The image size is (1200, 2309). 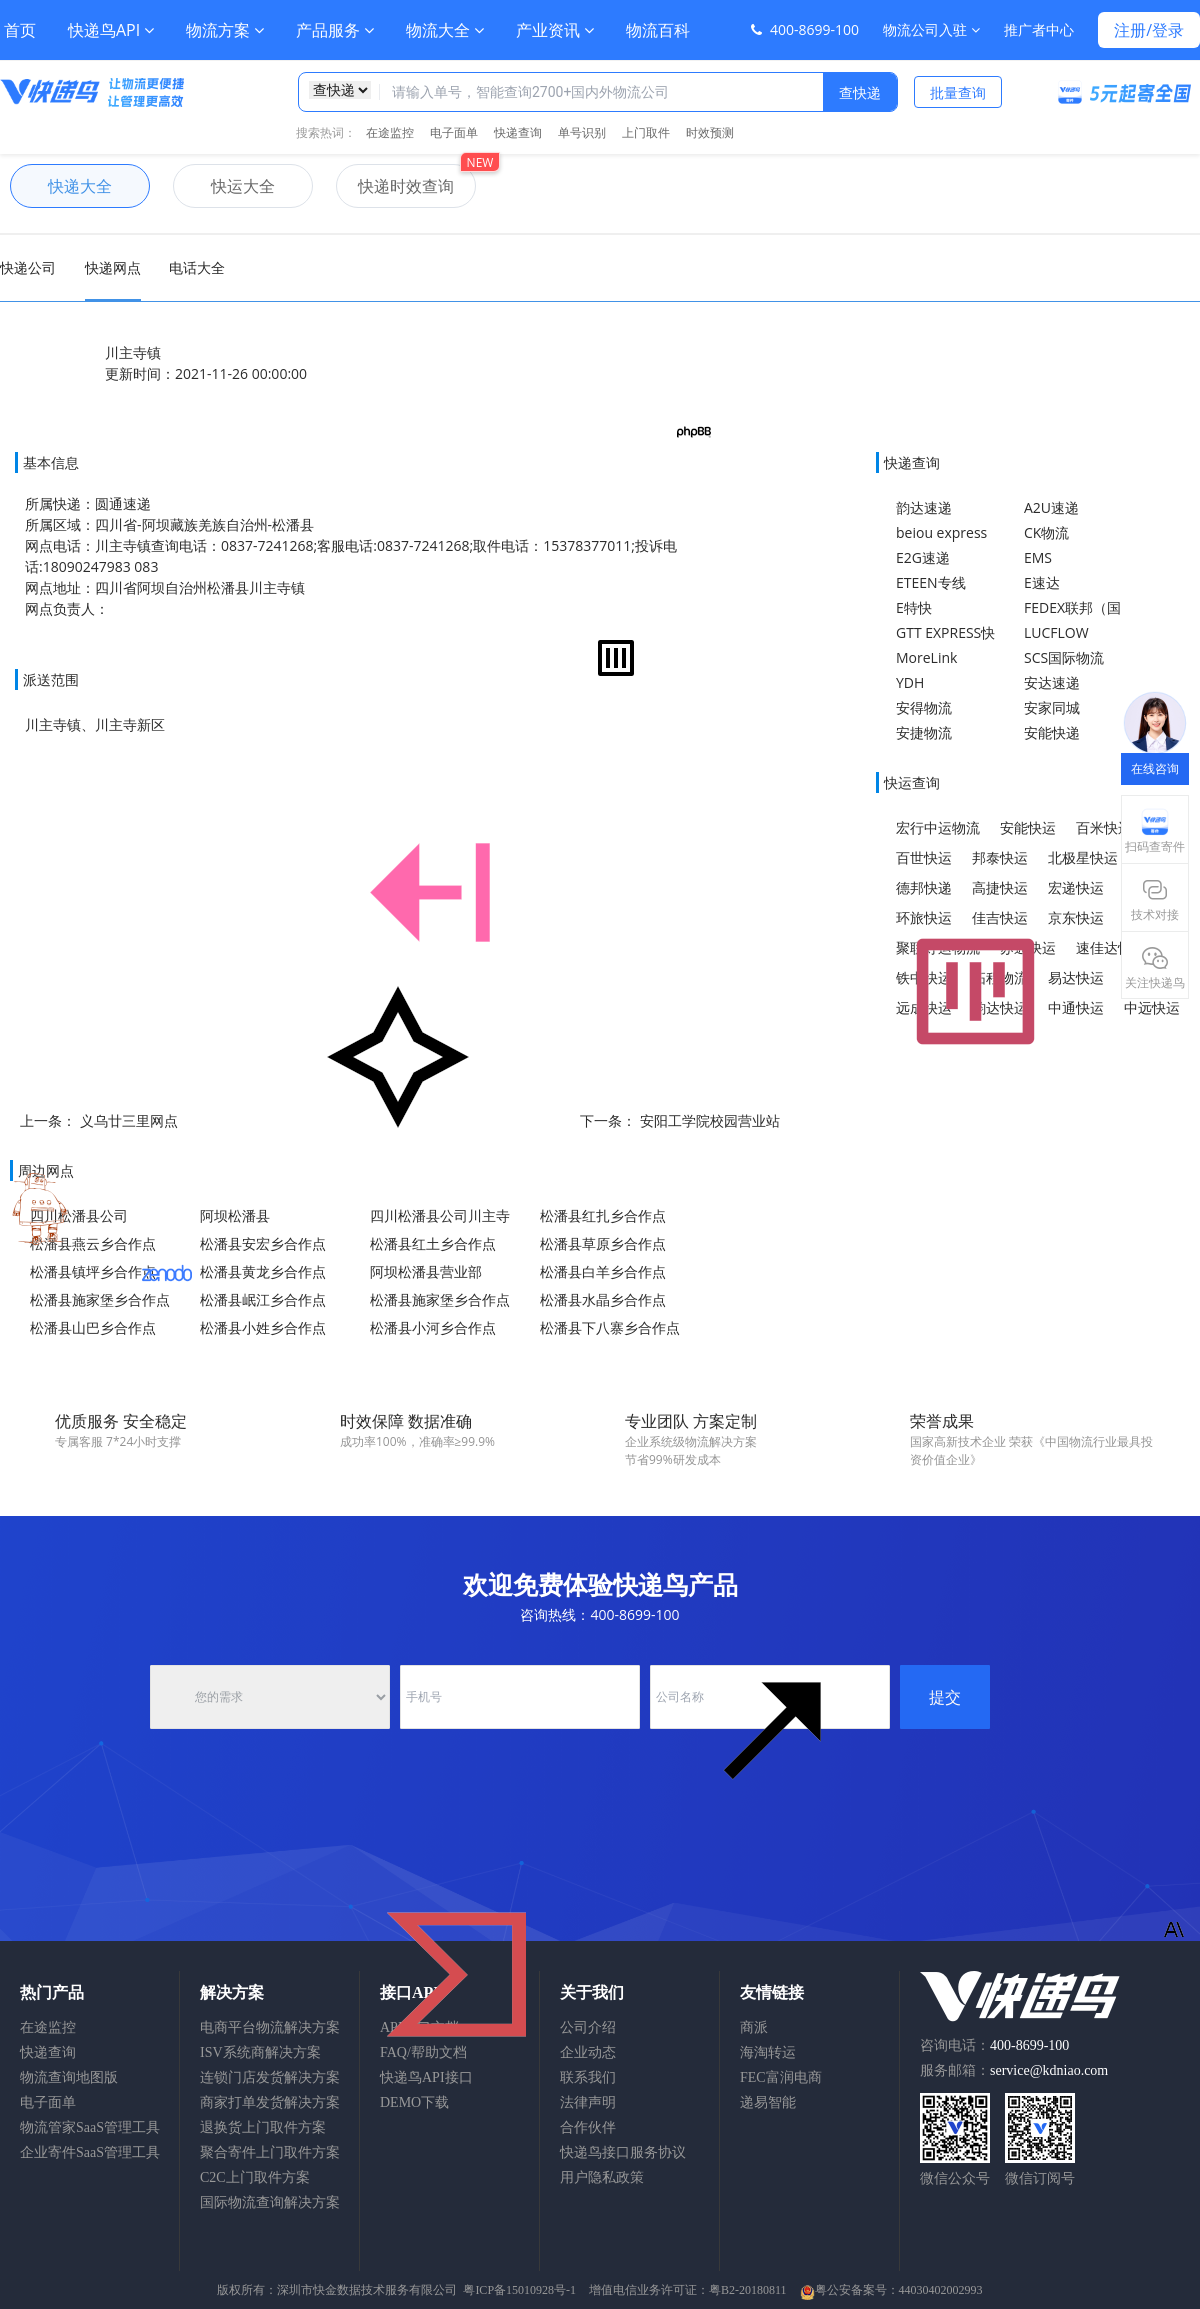 What do you see at coordinates (1174, 1929) in the screenshot?
I see `anthropic company logo` at bounding box center [1174, 1929].